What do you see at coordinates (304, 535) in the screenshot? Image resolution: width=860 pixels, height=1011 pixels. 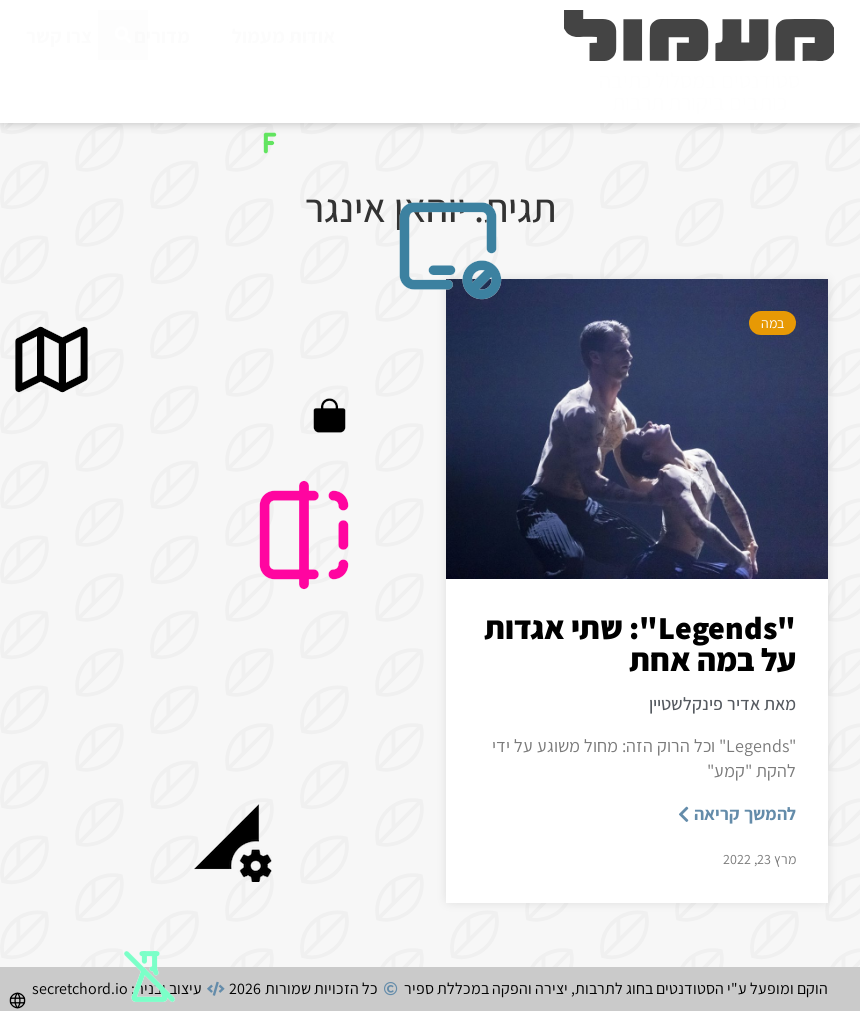 I see `toggle between two panel views` at bounding box center [304, 535].